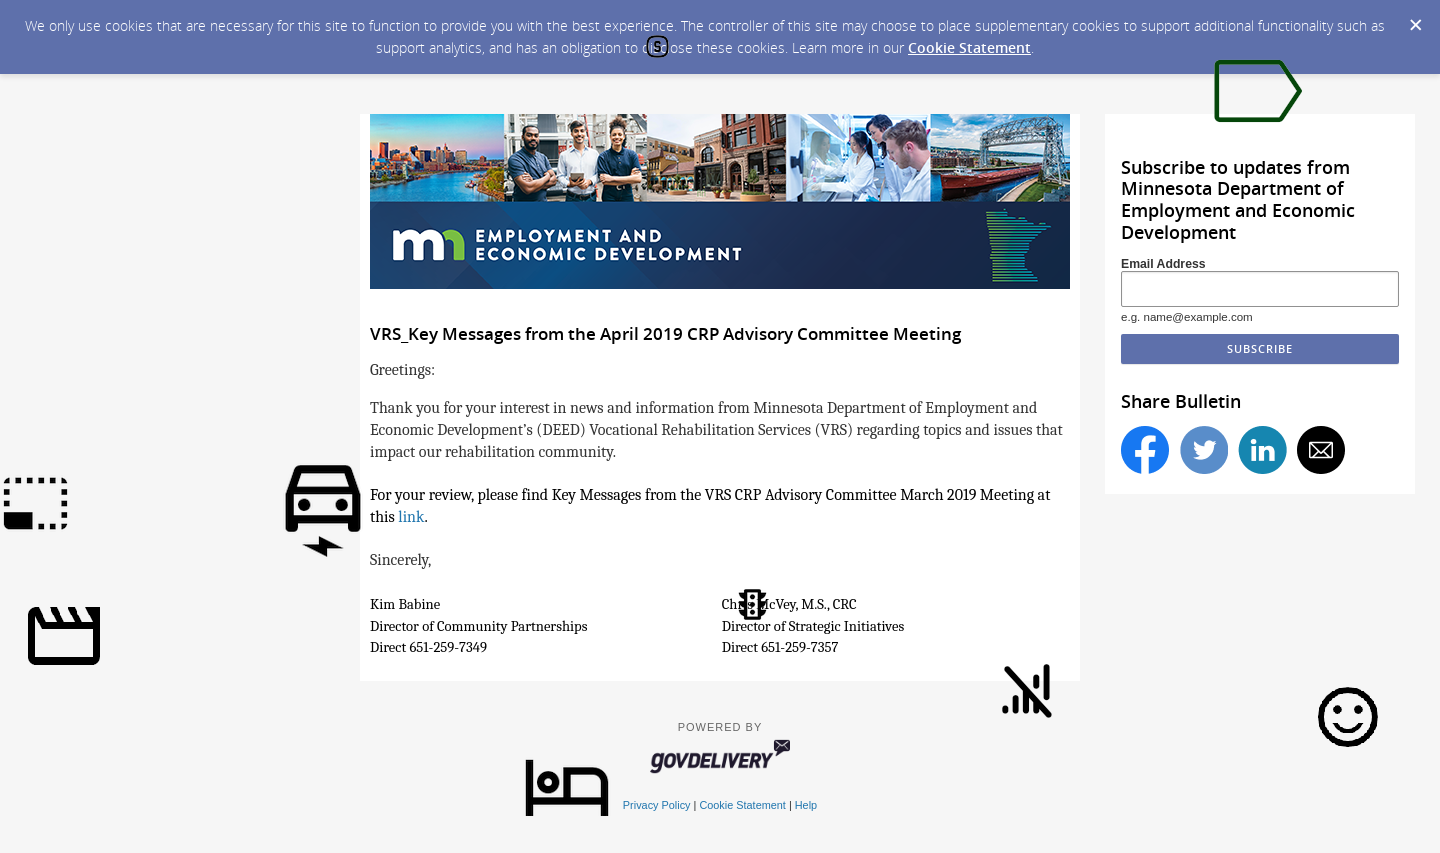 Image resolution: width=1440 pixels, height=853 pixels. What do you see at coordinates (567, 786) in the screenshot?
I see `find nearby hotels or accommodation` at bounding box center [567, 786].